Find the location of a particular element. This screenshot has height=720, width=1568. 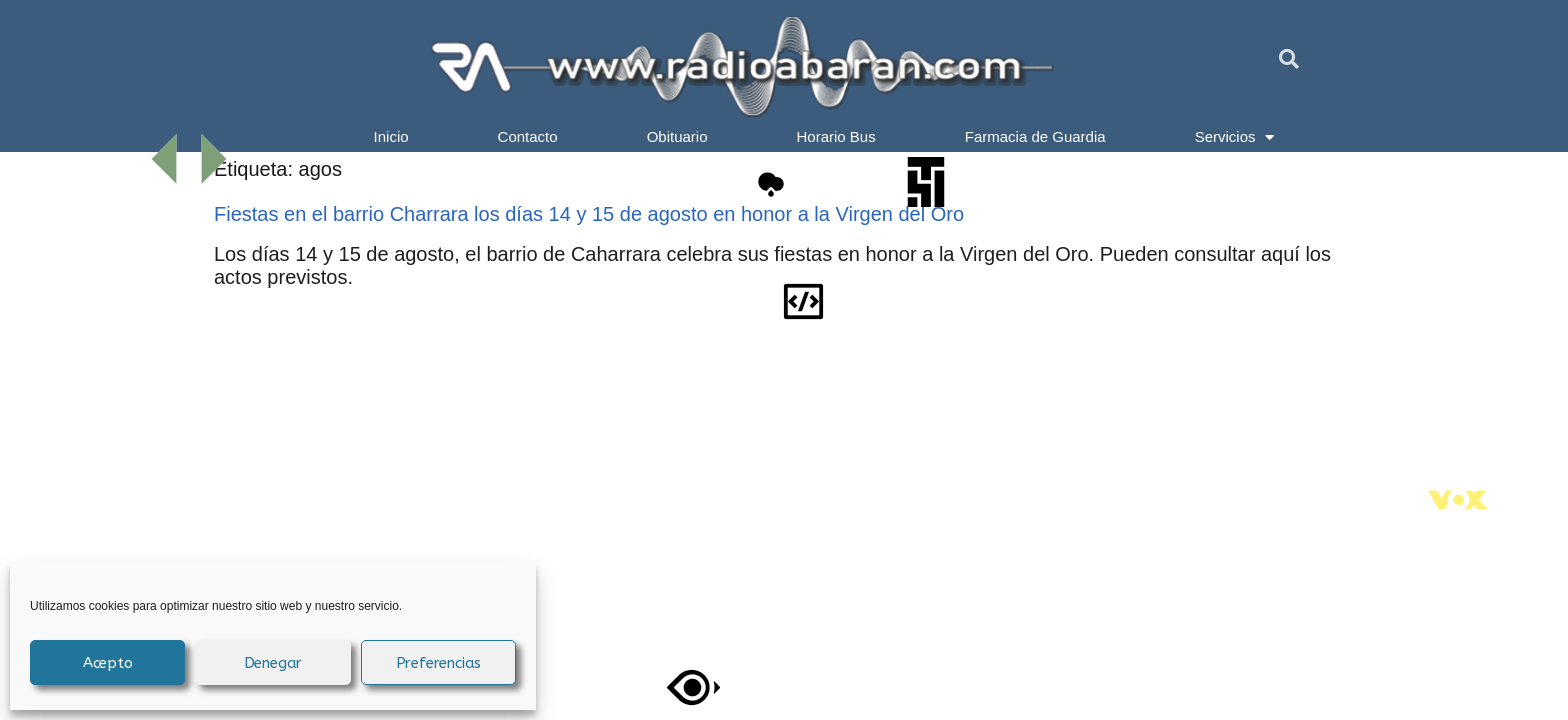

open Google Cloud Composer console is located at coordinates (926, 182).